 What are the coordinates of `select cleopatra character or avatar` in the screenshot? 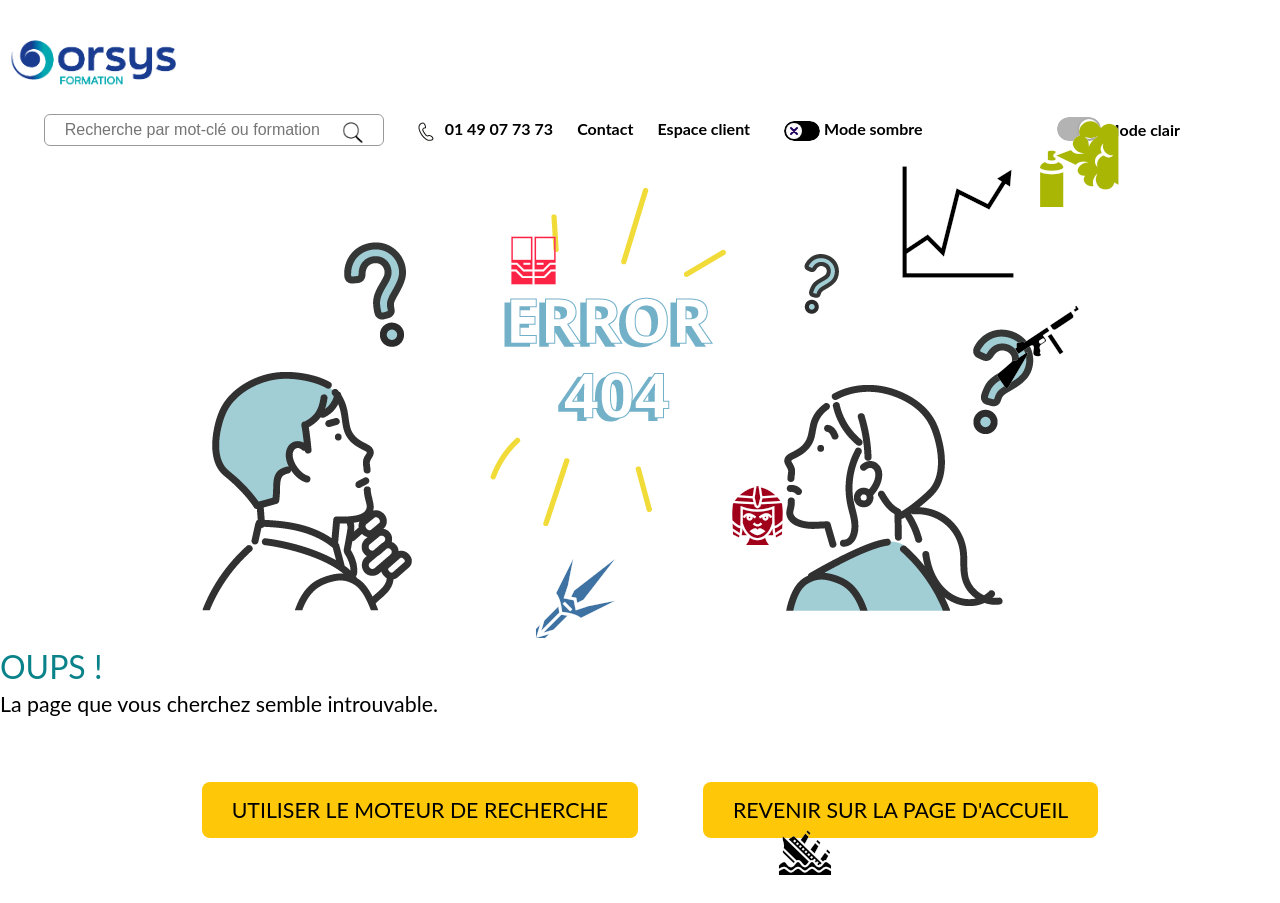 It's located at (757, 515).